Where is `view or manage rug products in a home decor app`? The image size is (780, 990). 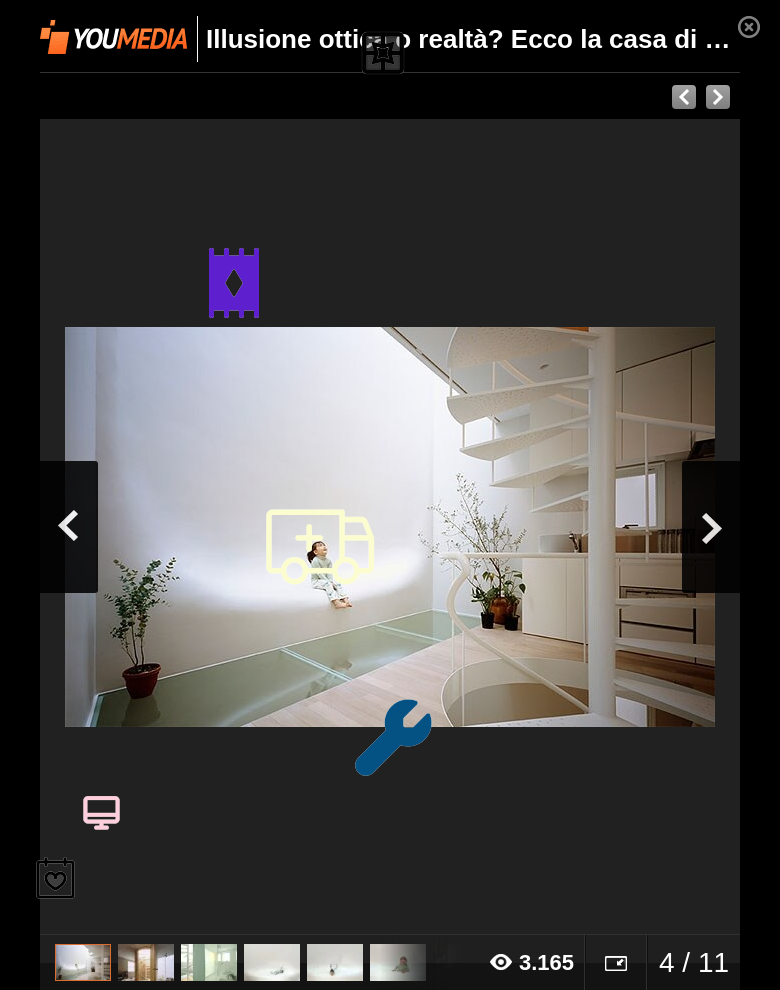
view or manage rug products in a home decor app is located at coordinates (234, 283).